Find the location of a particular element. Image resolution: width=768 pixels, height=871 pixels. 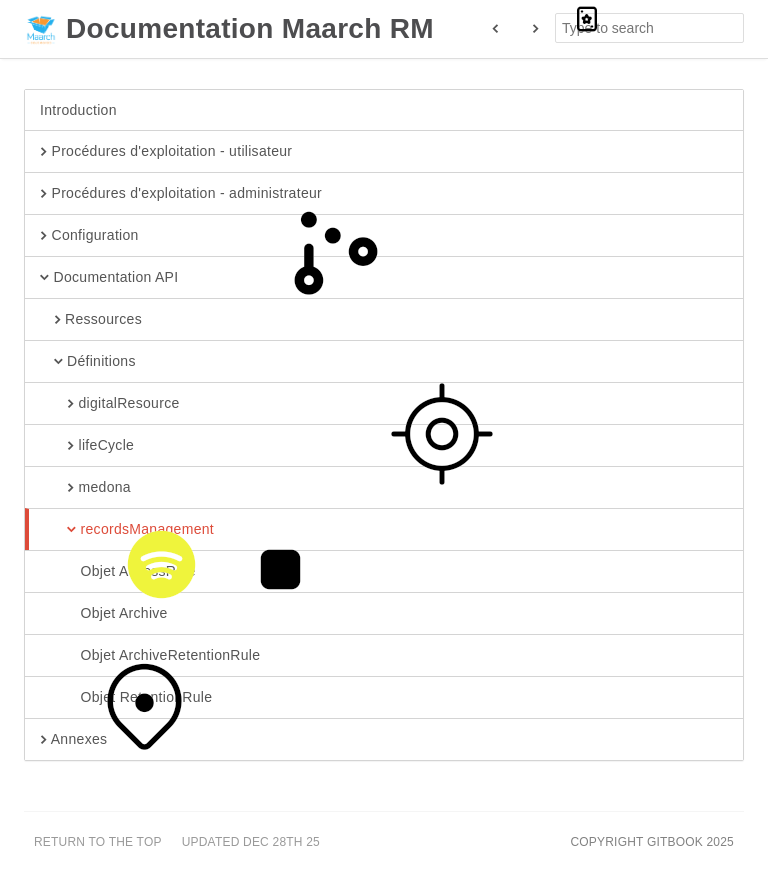

center map on current location is located at coordinates (442, 434).